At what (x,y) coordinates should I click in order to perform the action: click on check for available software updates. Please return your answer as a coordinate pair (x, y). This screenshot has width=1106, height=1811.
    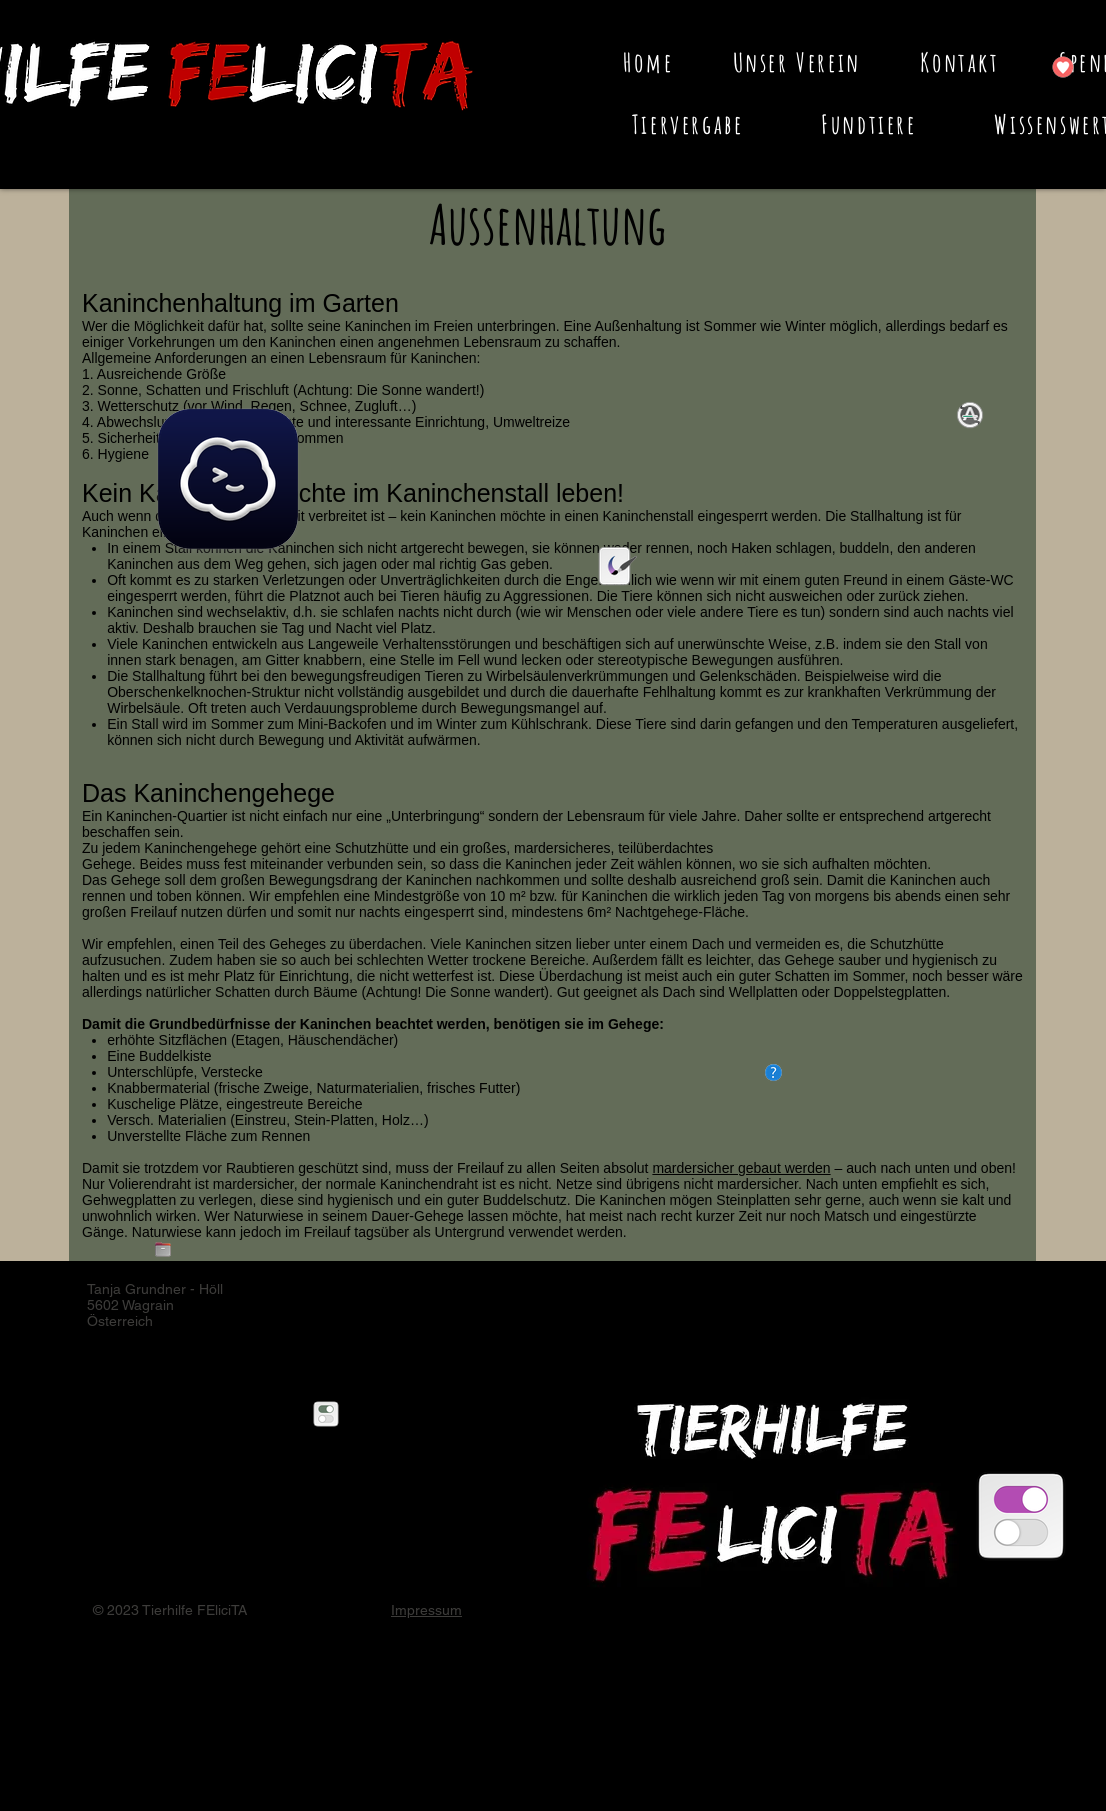
    Looking at the image, I should click on (970, 415).